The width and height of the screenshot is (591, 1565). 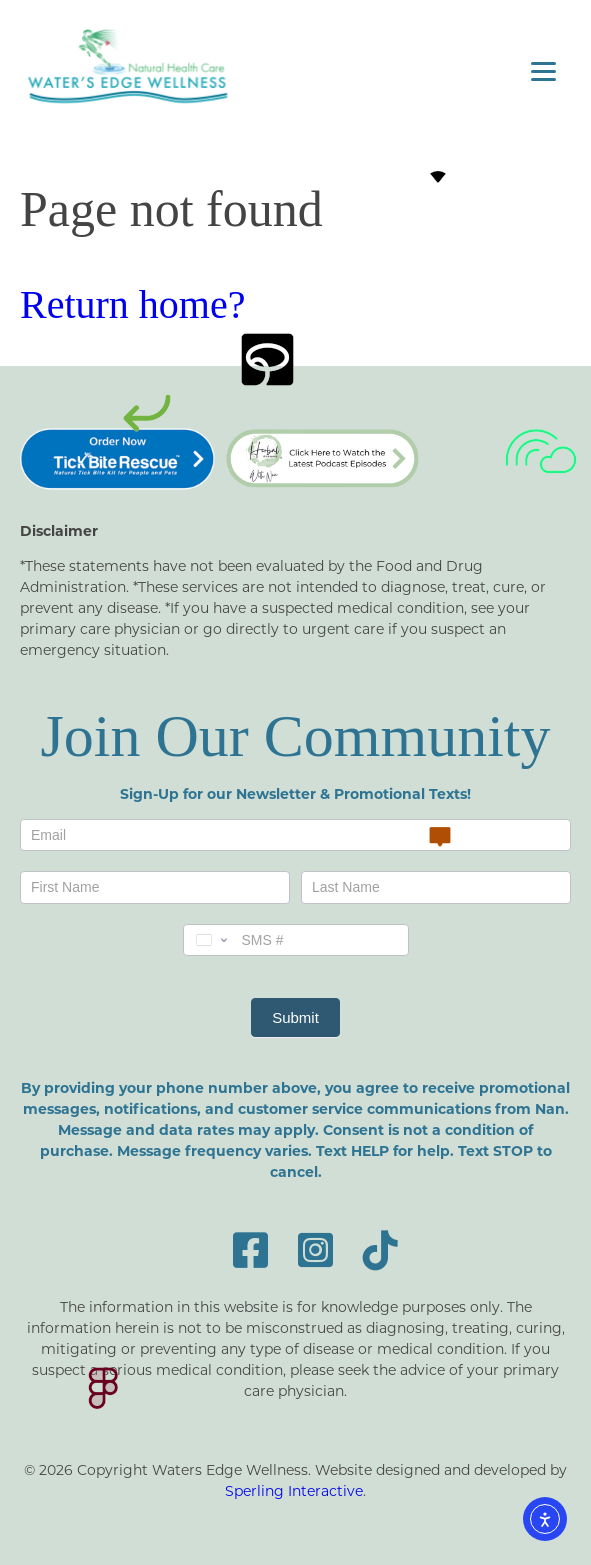 I want to click on reply to a message, so click(x=147, y=413).